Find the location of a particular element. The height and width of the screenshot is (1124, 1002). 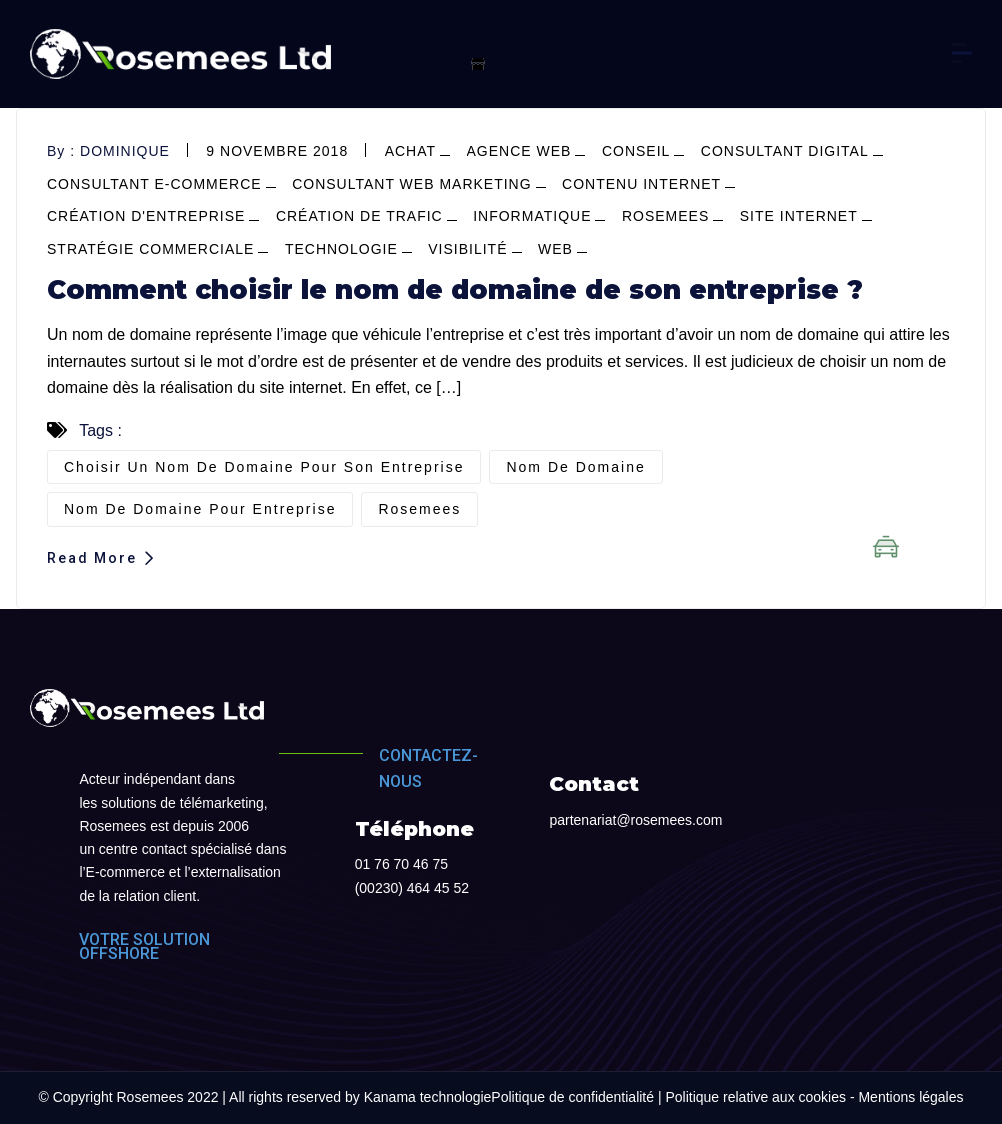

indicates police or emergency services nearby is located at coordinates (886, 548).